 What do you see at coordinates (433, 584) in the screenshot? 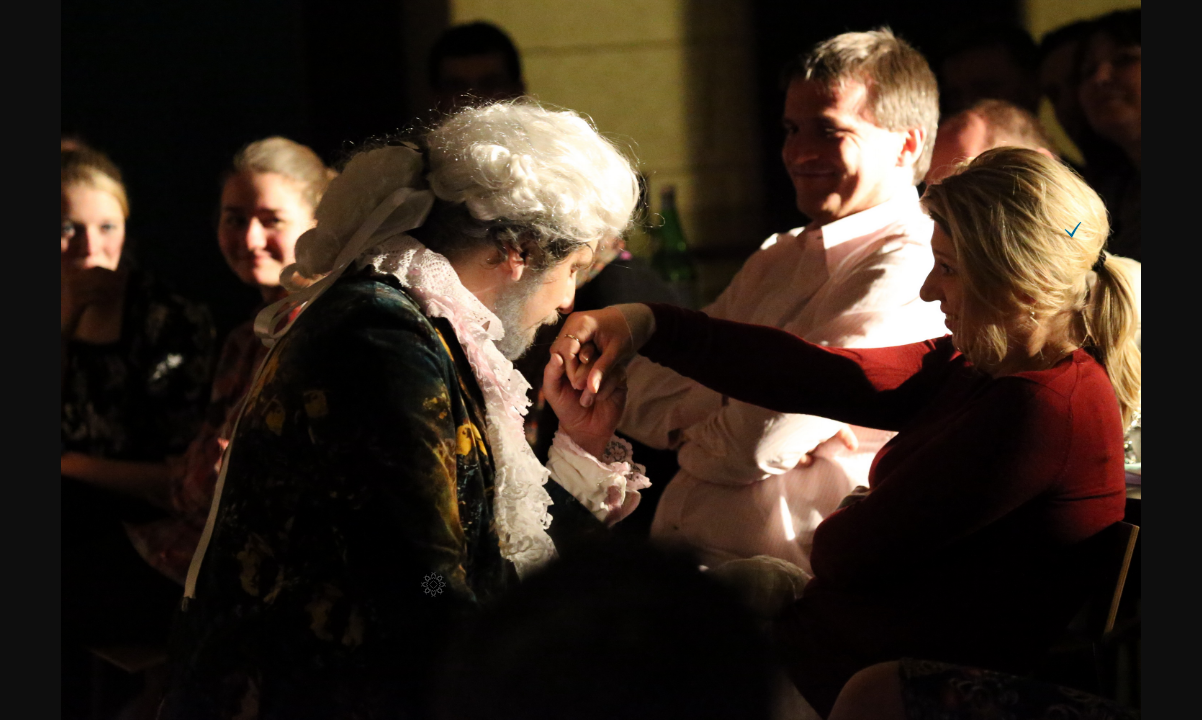
I see `decorative design element or divider` at bounding box center [433, 584].